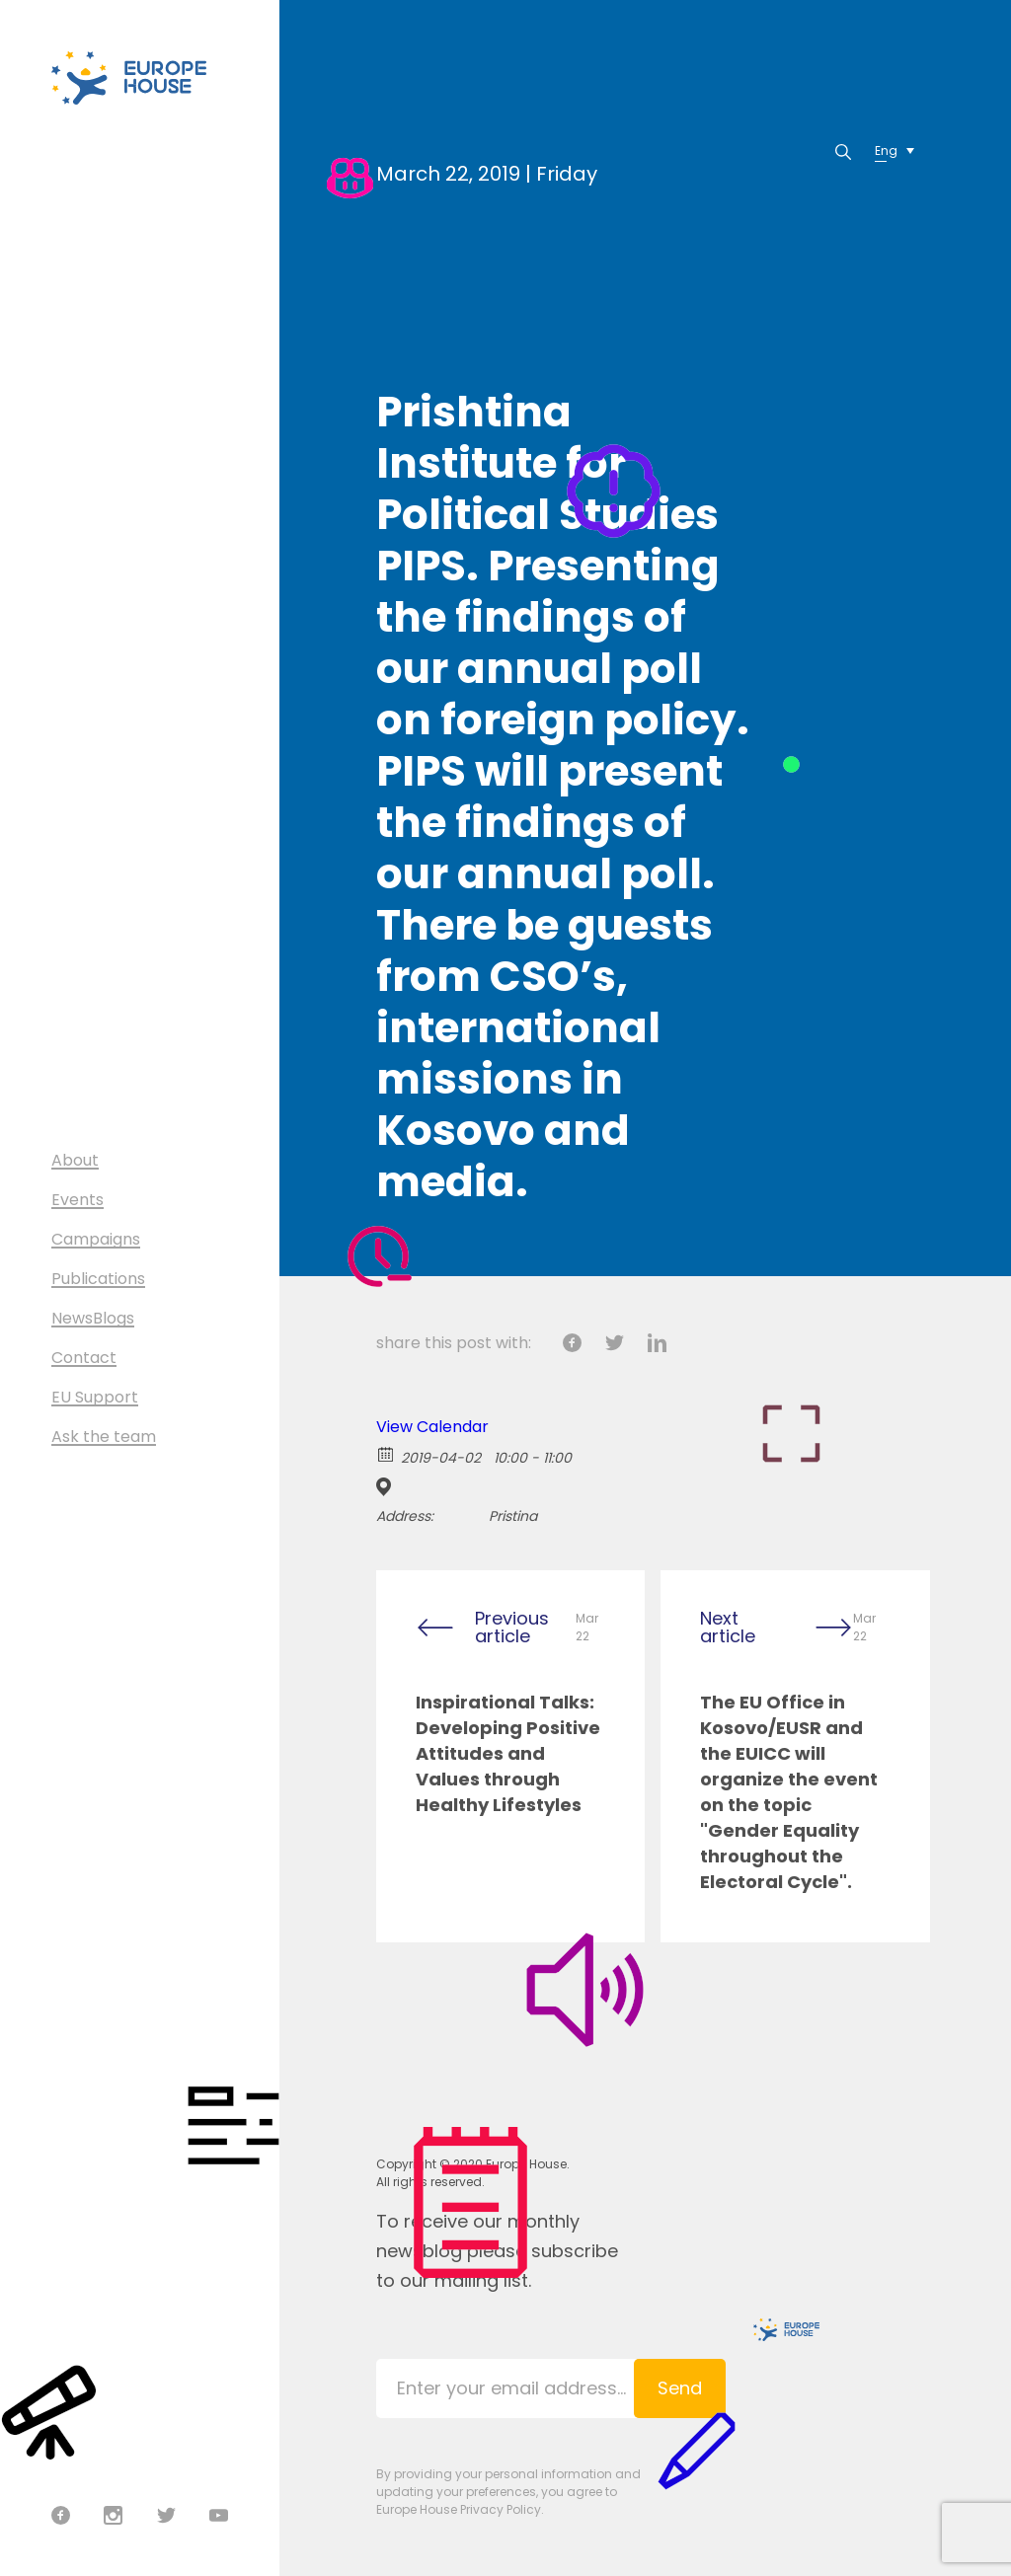  What do you see at coordinates (48, 2411) in the screenshot?
I see `explore or discover new content` at bounding box center [48, 2411].